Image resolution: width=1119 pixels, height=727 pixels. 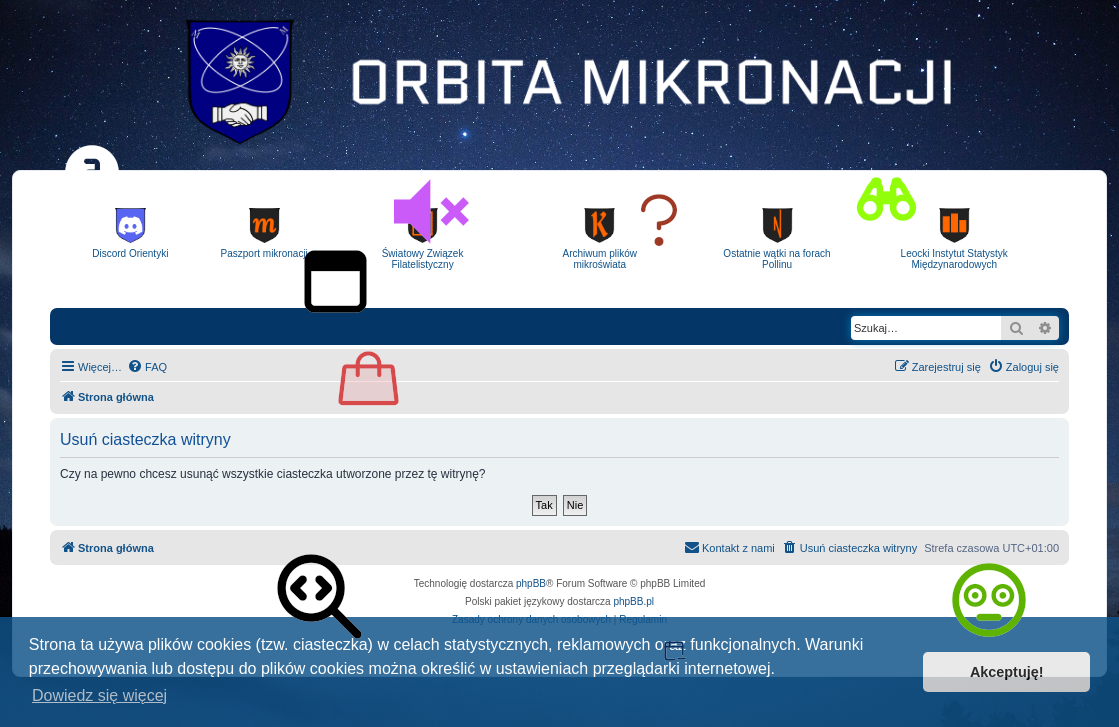 I want to click on flushed or surprised emoji reaction, so click(x=989, y=600).